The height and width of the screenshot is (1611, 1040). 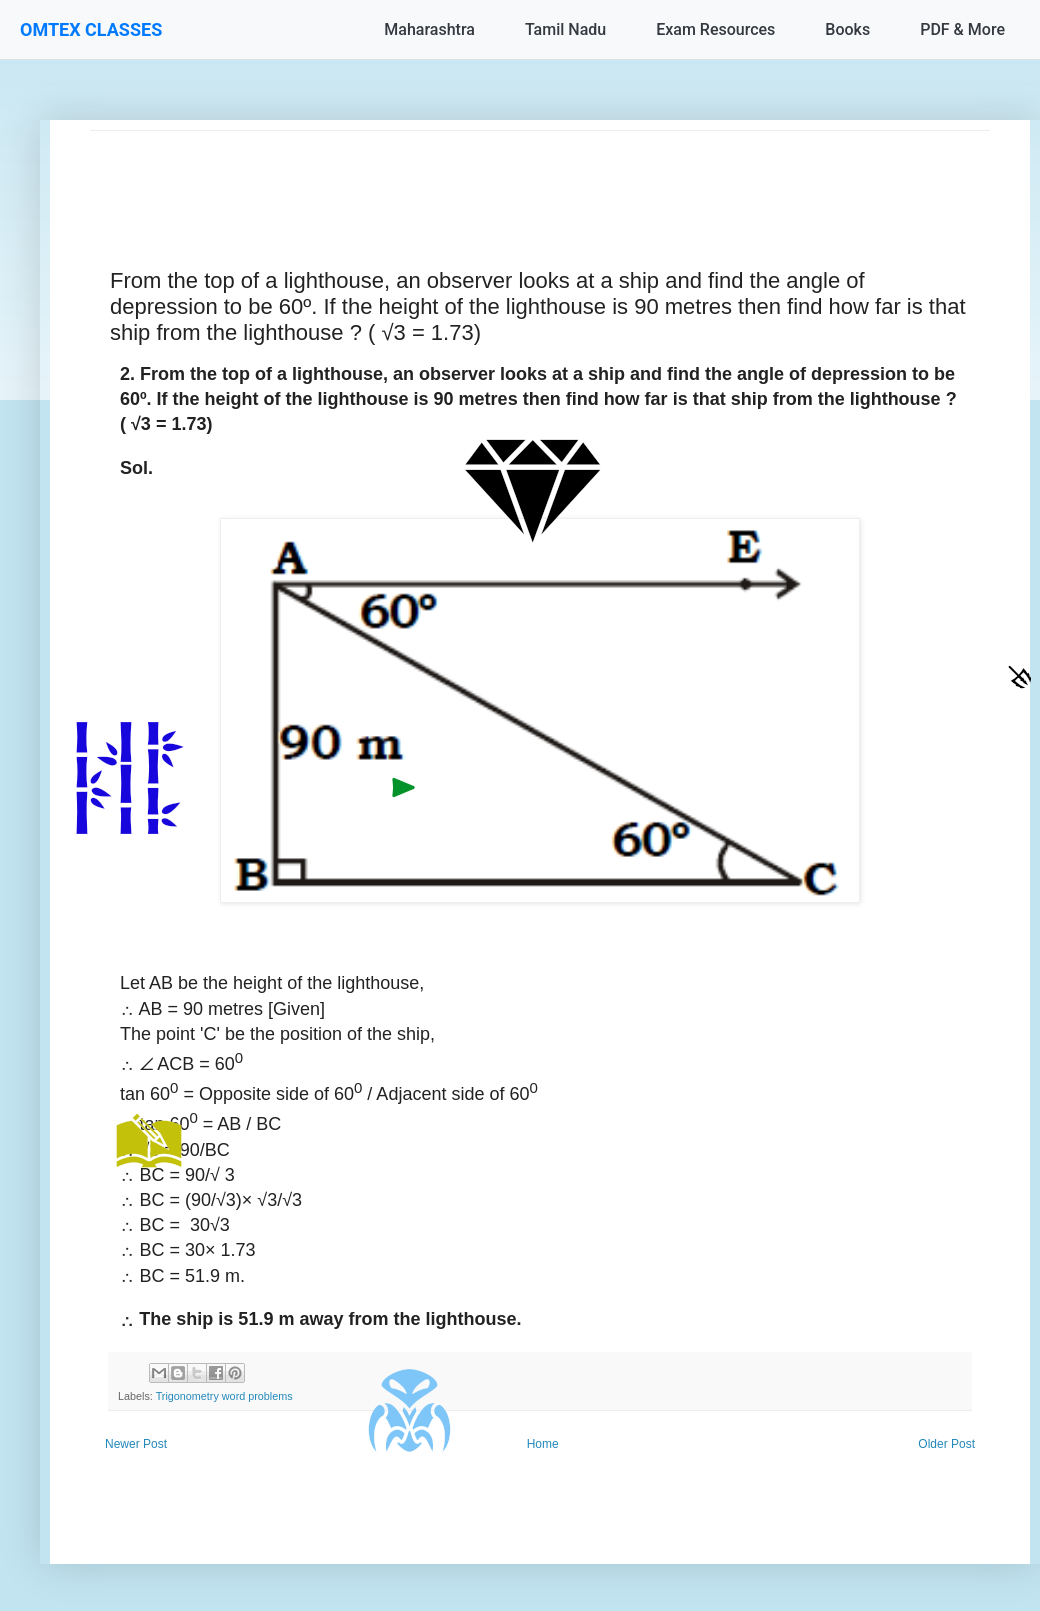 What do you see at coordinates (126, 778) in the screenshot?
I see `bamboo plant icon for nature or zen-themed content` at bounding box center [126, 778].